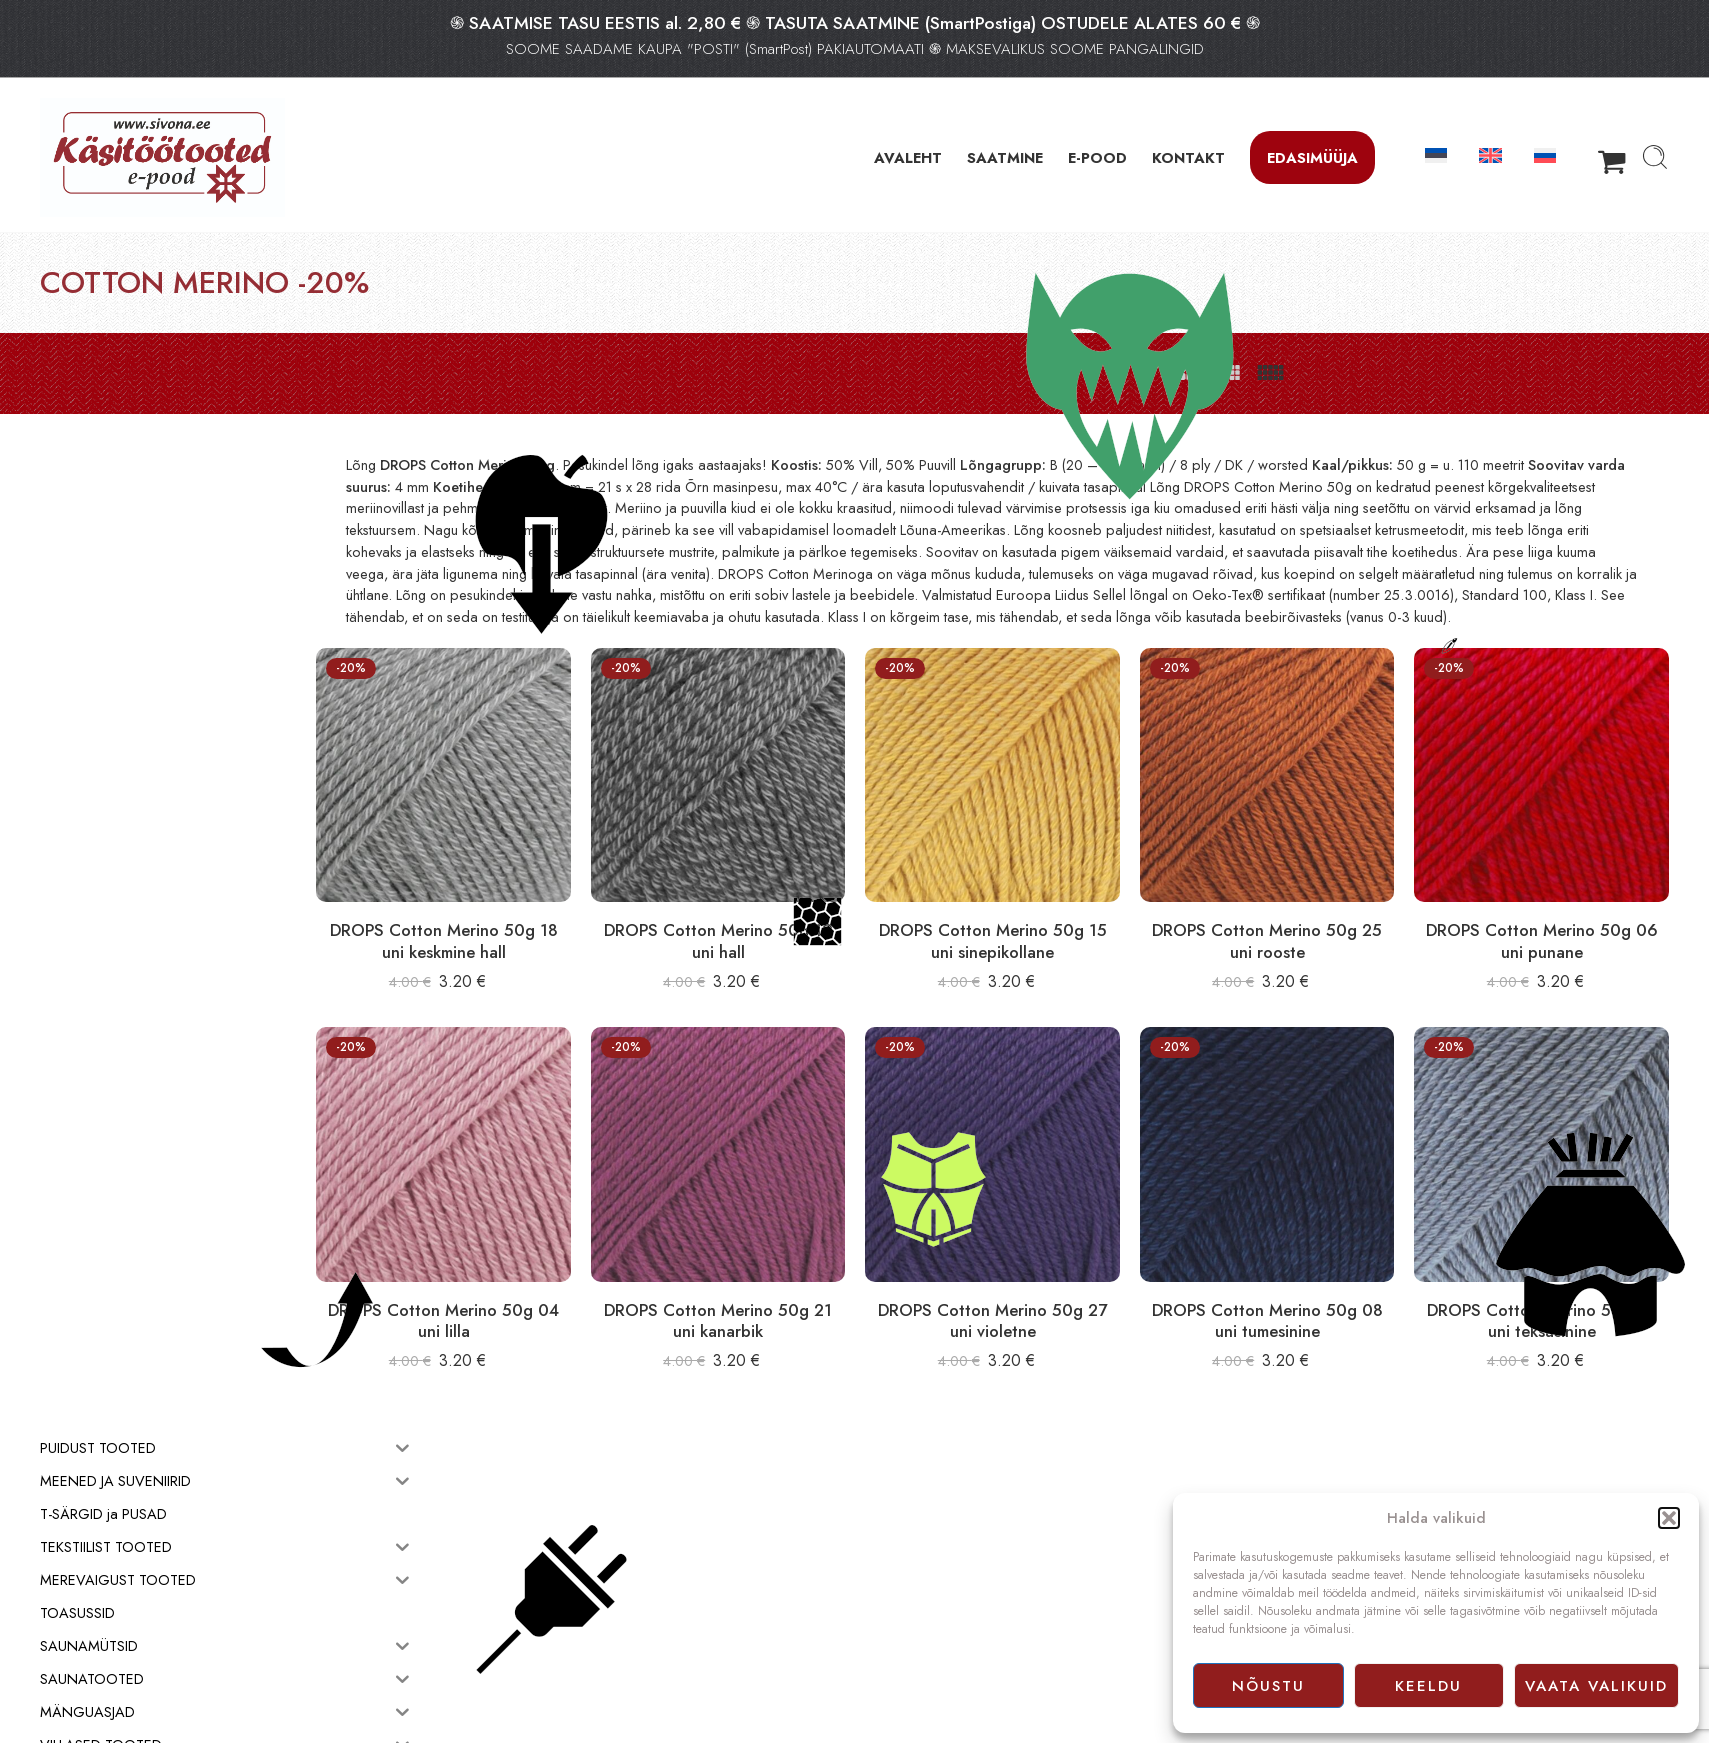  Describe the element at coordinates (551, 1599) in the screenshot. I see `connect to a power source` at that location.